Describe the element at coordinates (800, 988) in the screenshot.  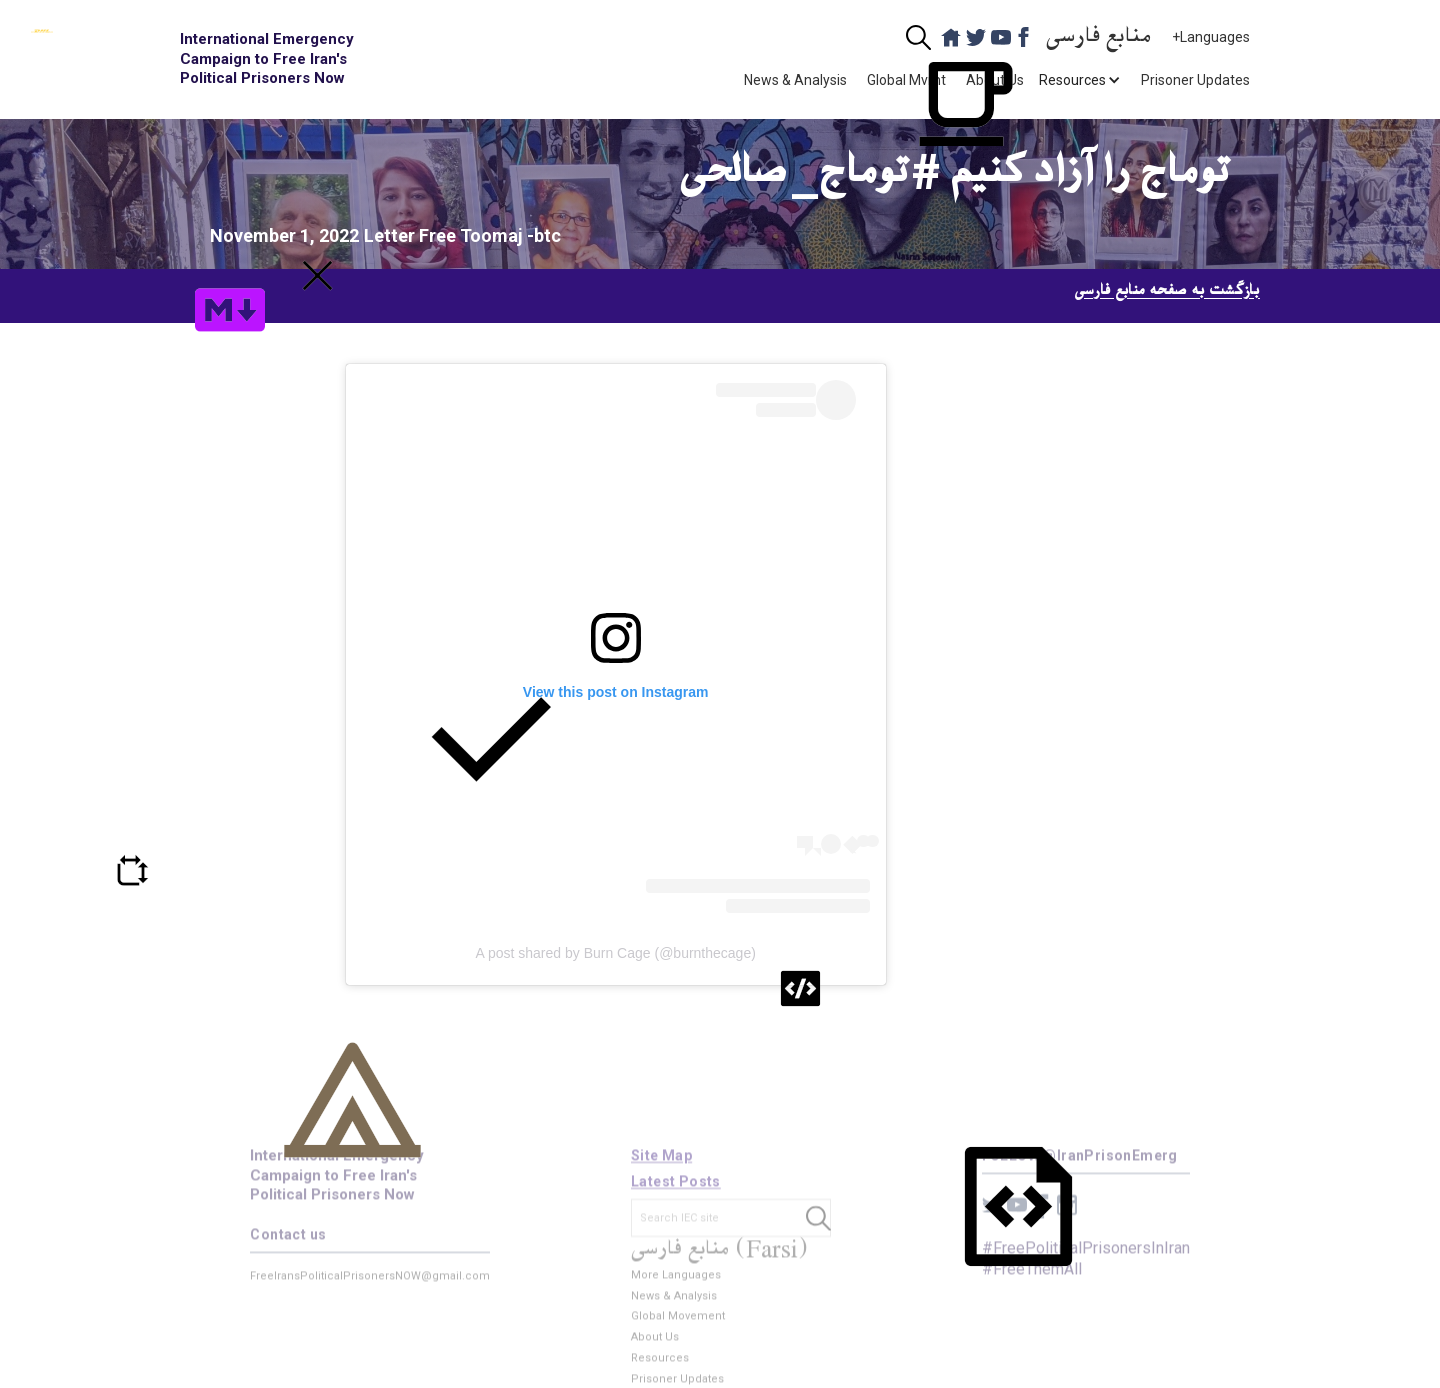
I see `open code editor or development tools` at that location.